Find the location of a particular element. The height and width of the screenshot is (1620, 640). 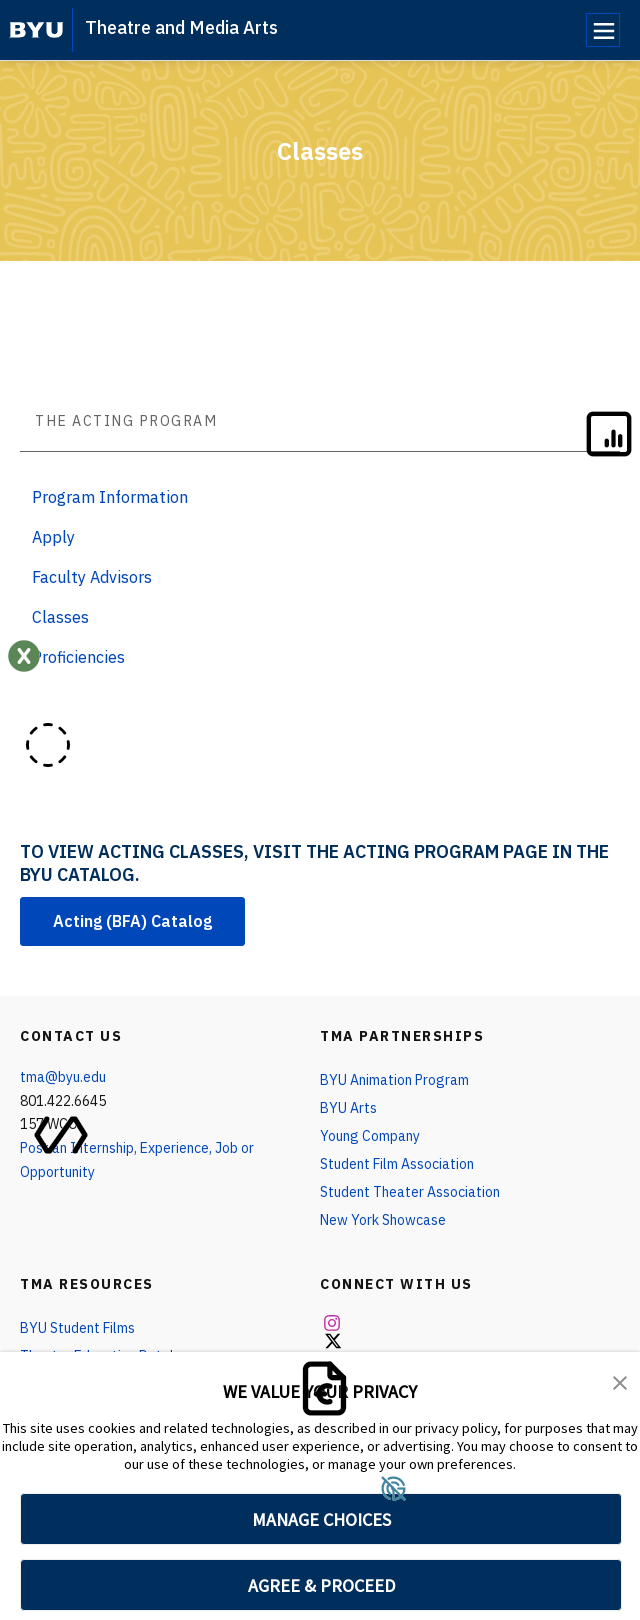

view euro currency document is located at coordinates (324, 1388).